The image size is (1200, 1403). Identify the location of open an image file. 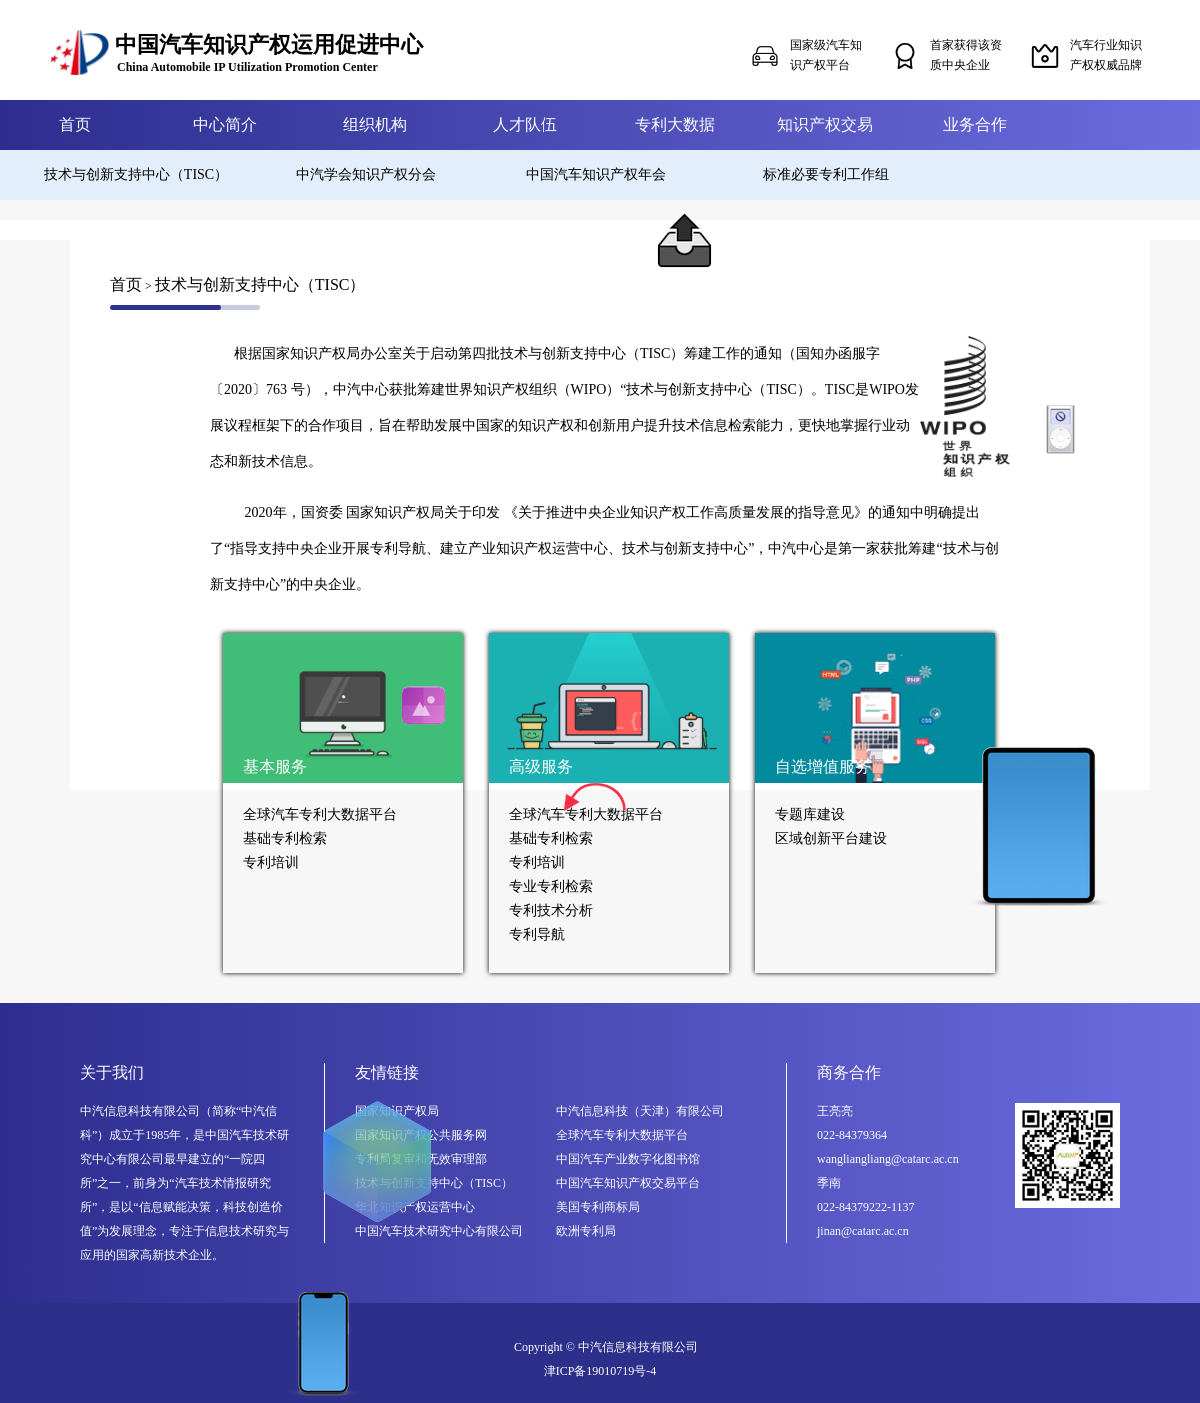
(423, 704).